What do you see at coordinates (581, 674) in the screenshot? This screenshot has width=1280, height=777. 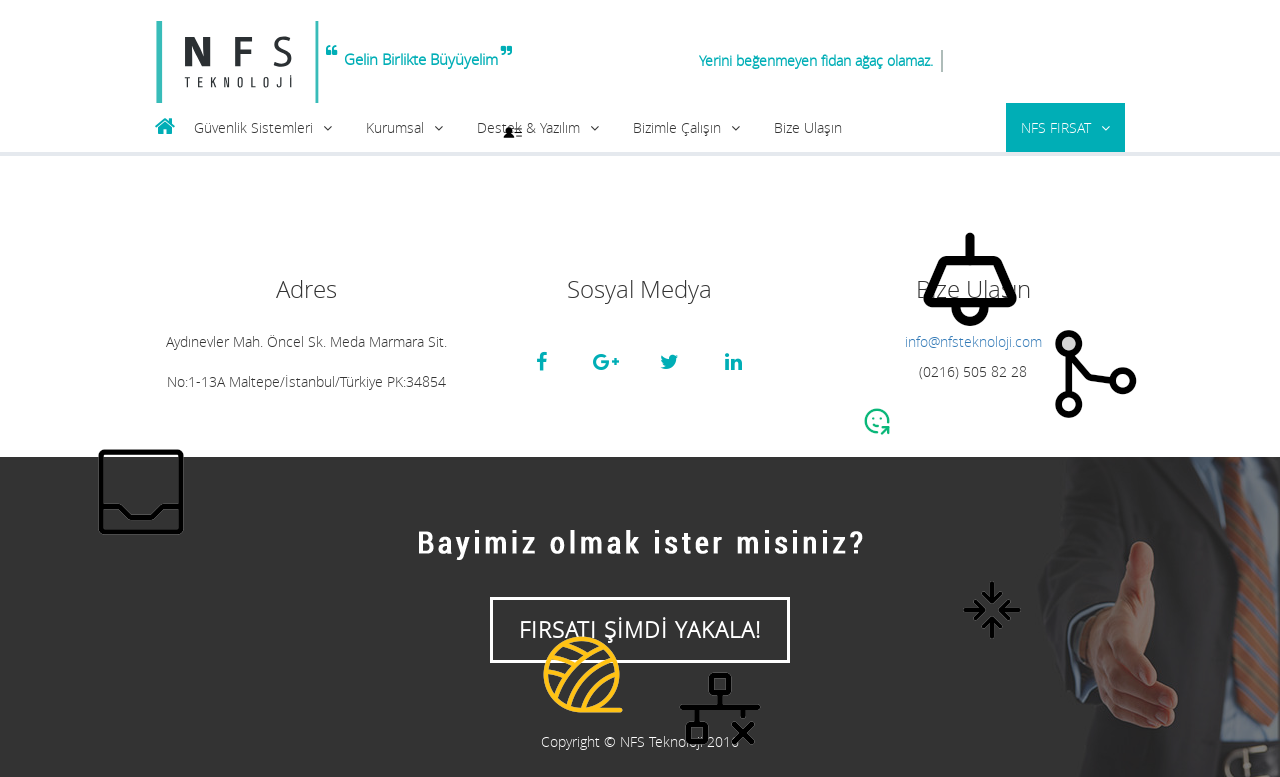 I see `access knitting or crochet projects` at bounding box center [581, 674].